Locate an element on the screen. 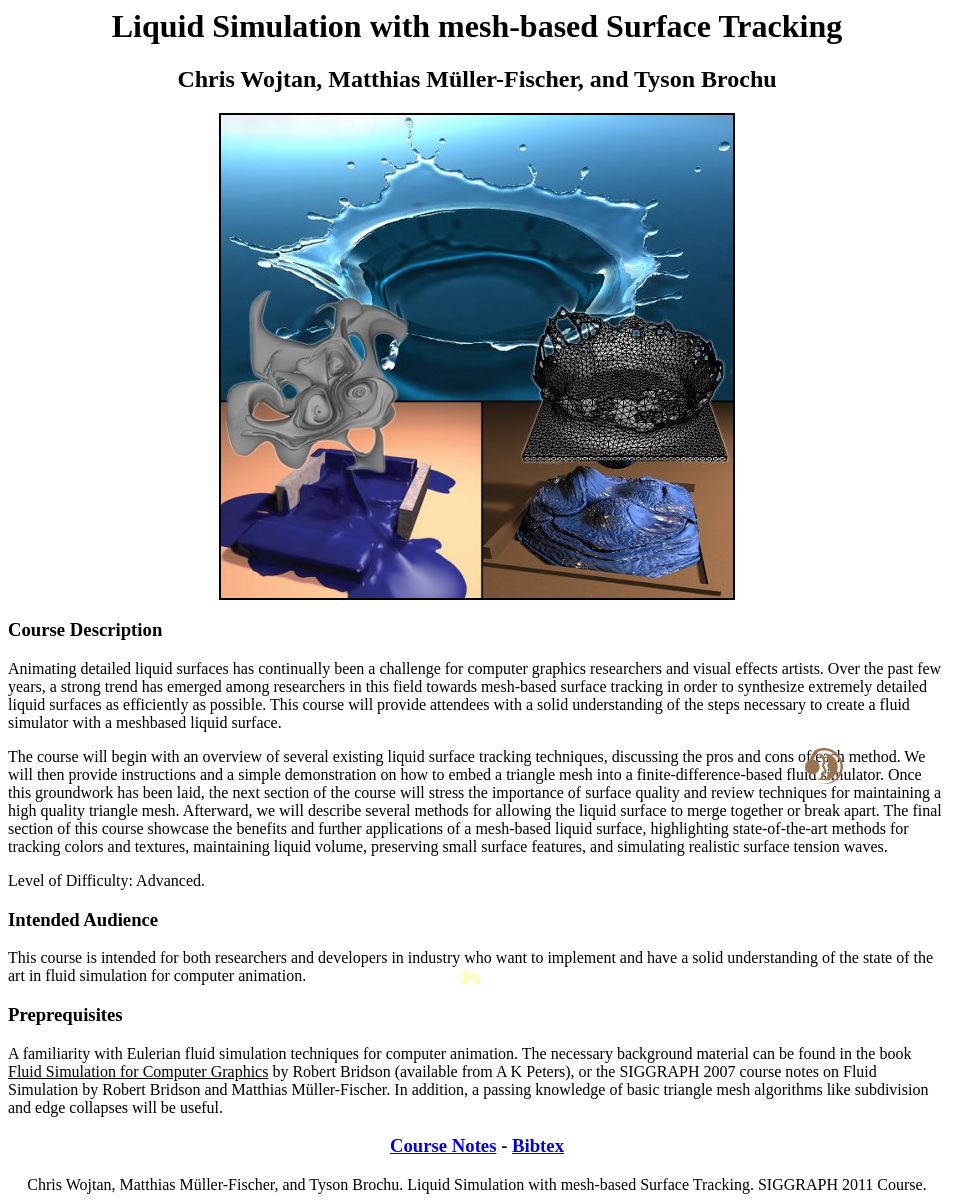 The width and height of the screenshot is (954, 1202). open seafile cloud storage app is located at coordinates (470, 977).